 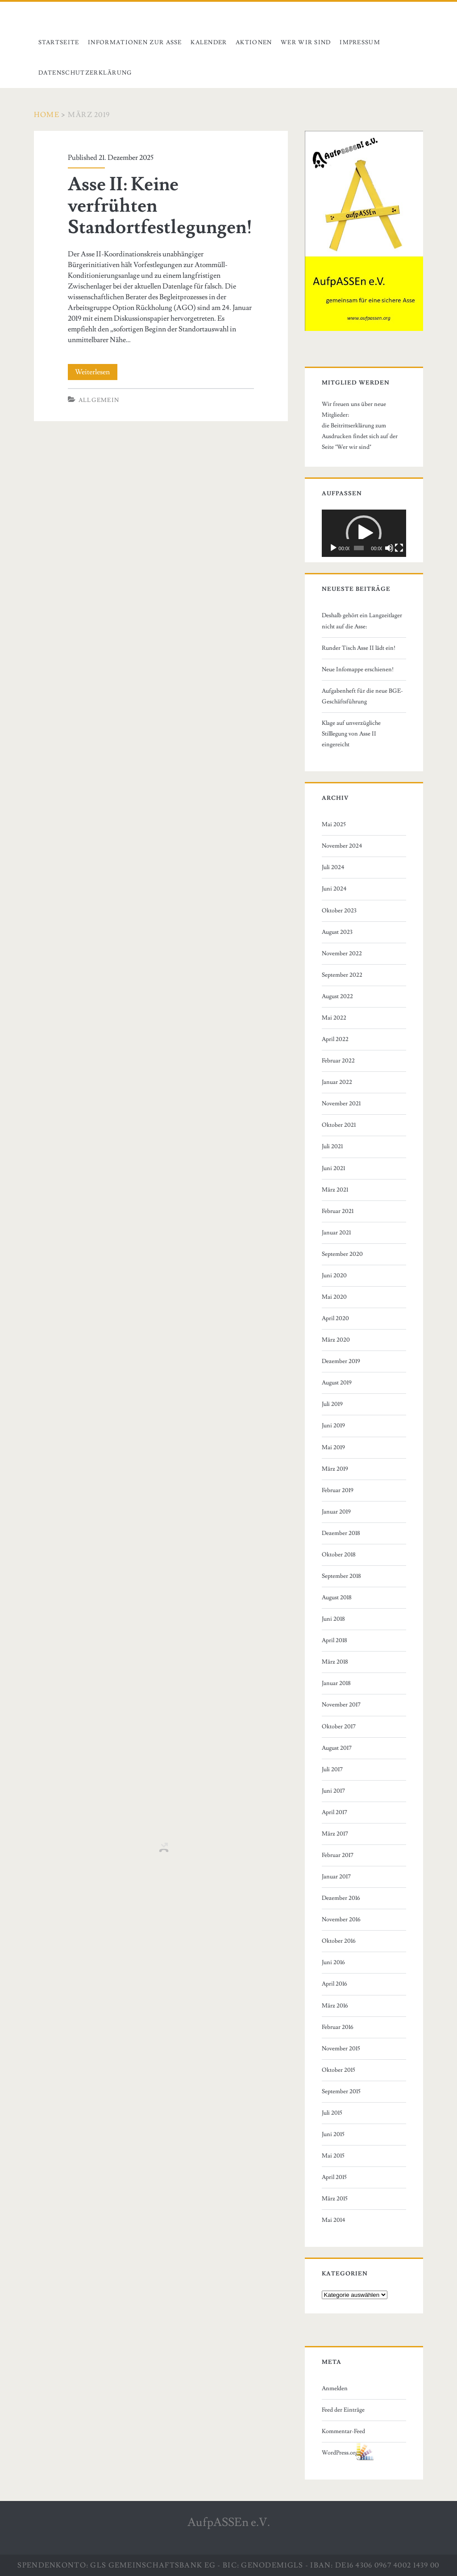 I want to click on indicates a missed phone call, so click(x=164, y=1847).